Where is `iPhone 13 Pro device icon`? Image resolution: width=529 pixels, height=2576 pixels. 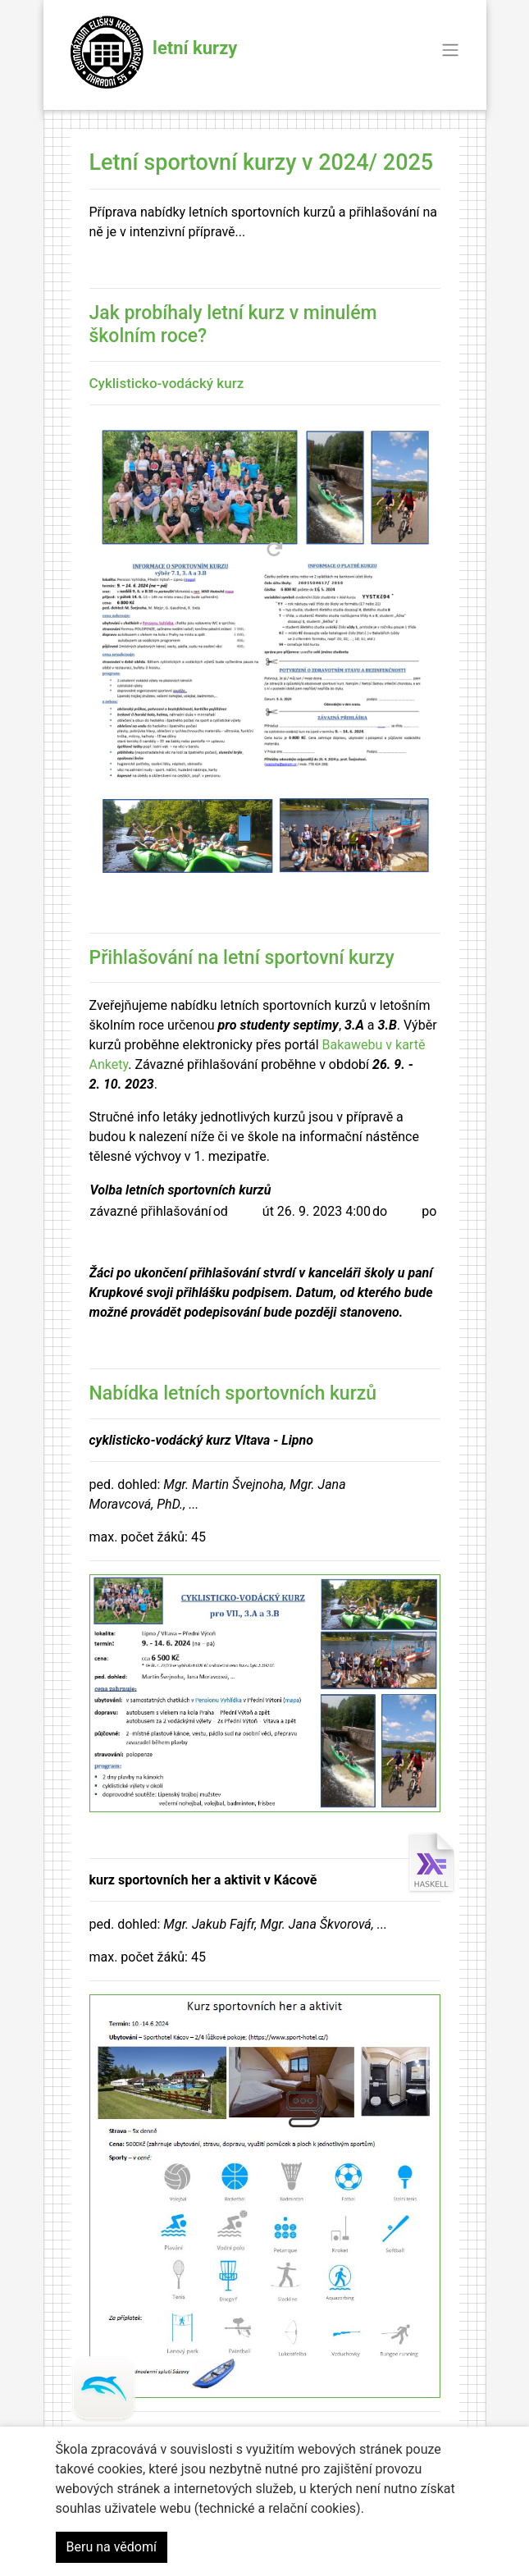 iPhone 13 Pro device icon is located at coordinates (244, 829).